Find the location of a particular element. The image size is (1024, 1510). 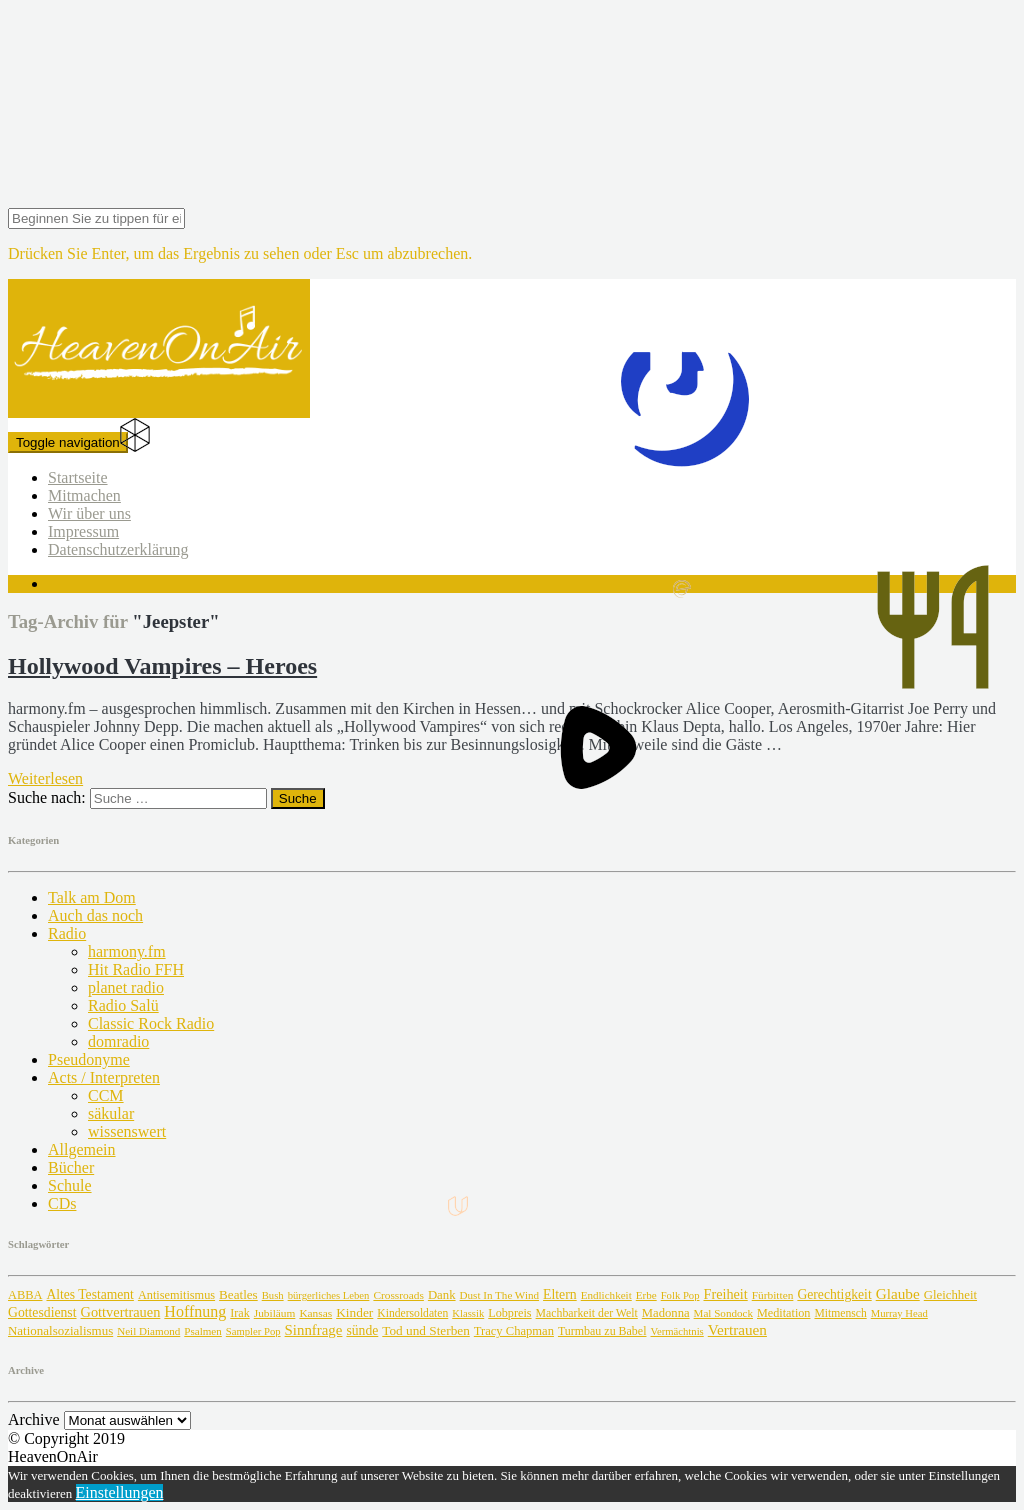

visit genius lyrics website is located at coordinates (685, 409).